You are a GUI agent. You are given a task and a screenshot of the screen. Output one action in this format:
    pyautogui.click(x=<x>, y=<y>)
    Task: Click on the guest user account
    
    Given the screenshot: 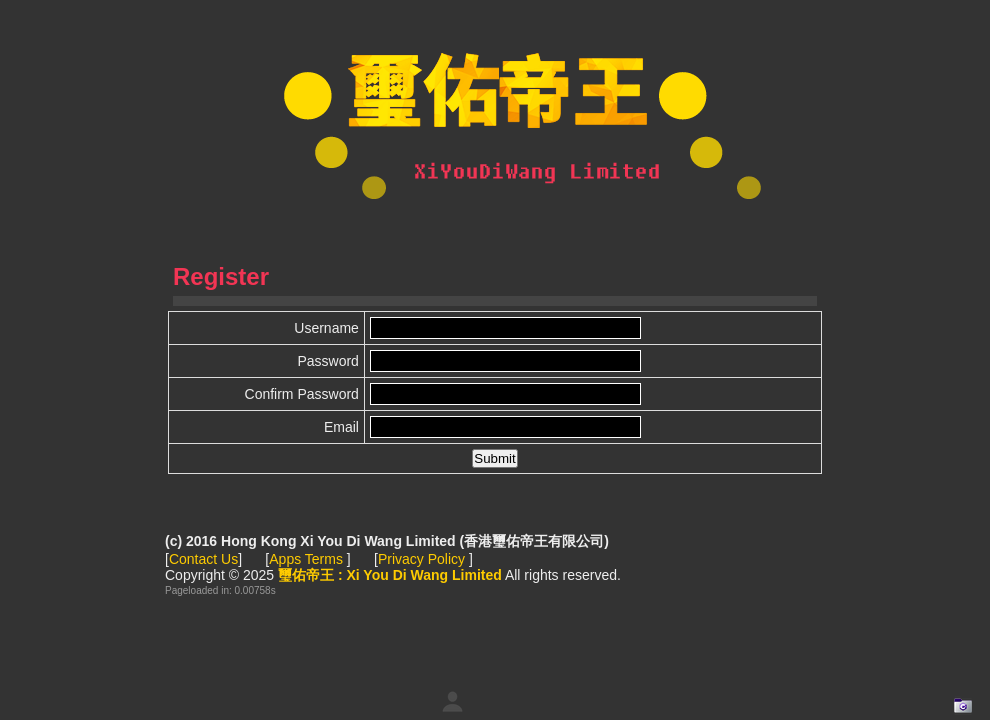 What is the action you would take?
    pyautogui.click(x=452, y=701)
    